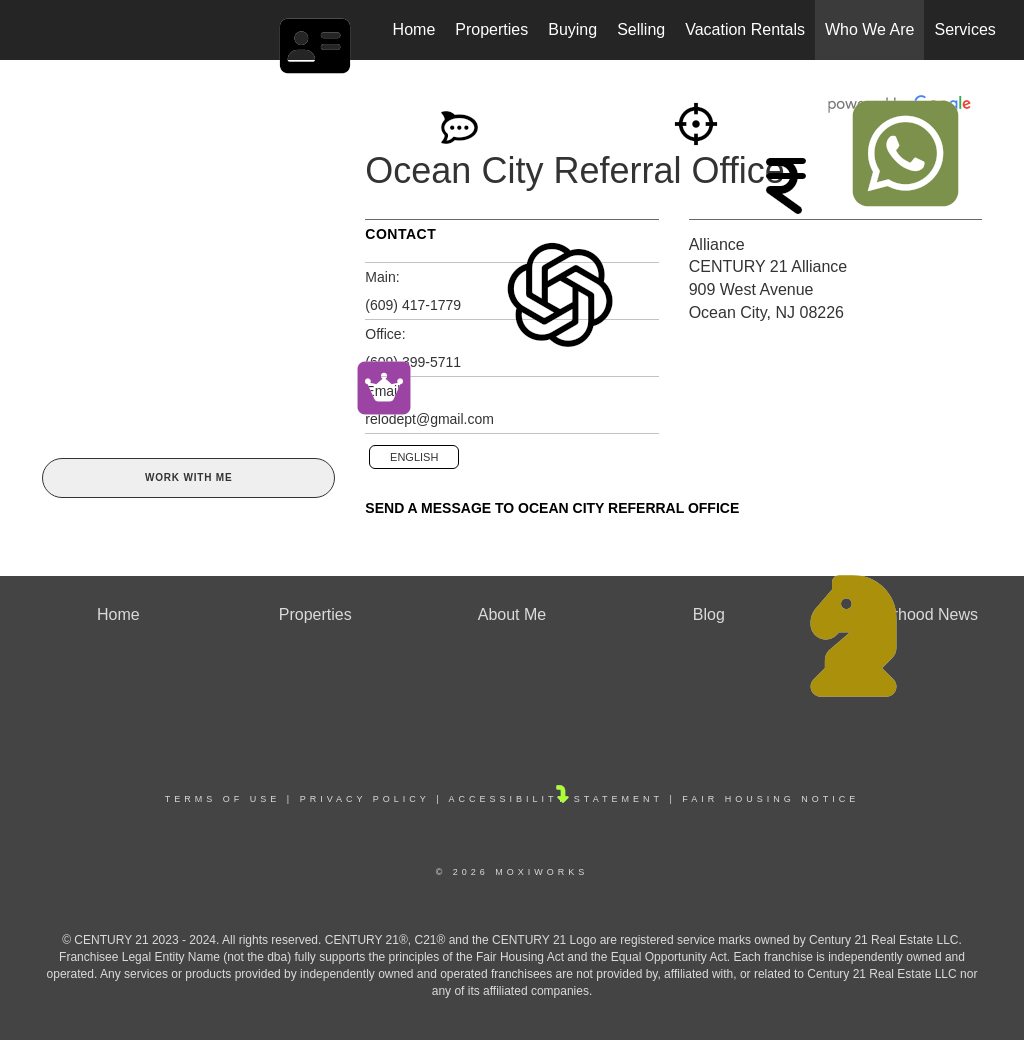 The image size is (1024, 1040). Describe the element at coordinates (696, 124) in the screenshot. I see `center or align an element to a focal point` at that location.